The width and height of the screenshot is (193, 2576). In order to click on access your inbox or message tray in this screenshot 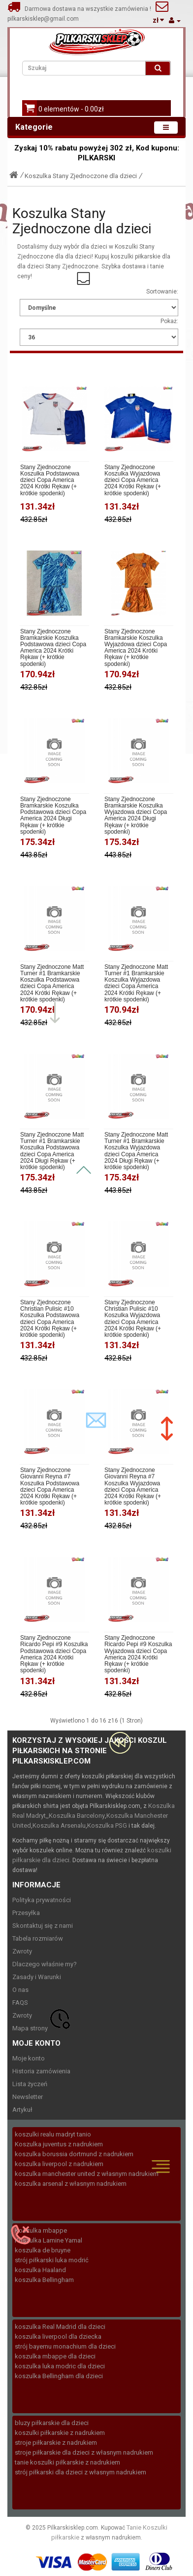, I will do `click(83, 278)`.